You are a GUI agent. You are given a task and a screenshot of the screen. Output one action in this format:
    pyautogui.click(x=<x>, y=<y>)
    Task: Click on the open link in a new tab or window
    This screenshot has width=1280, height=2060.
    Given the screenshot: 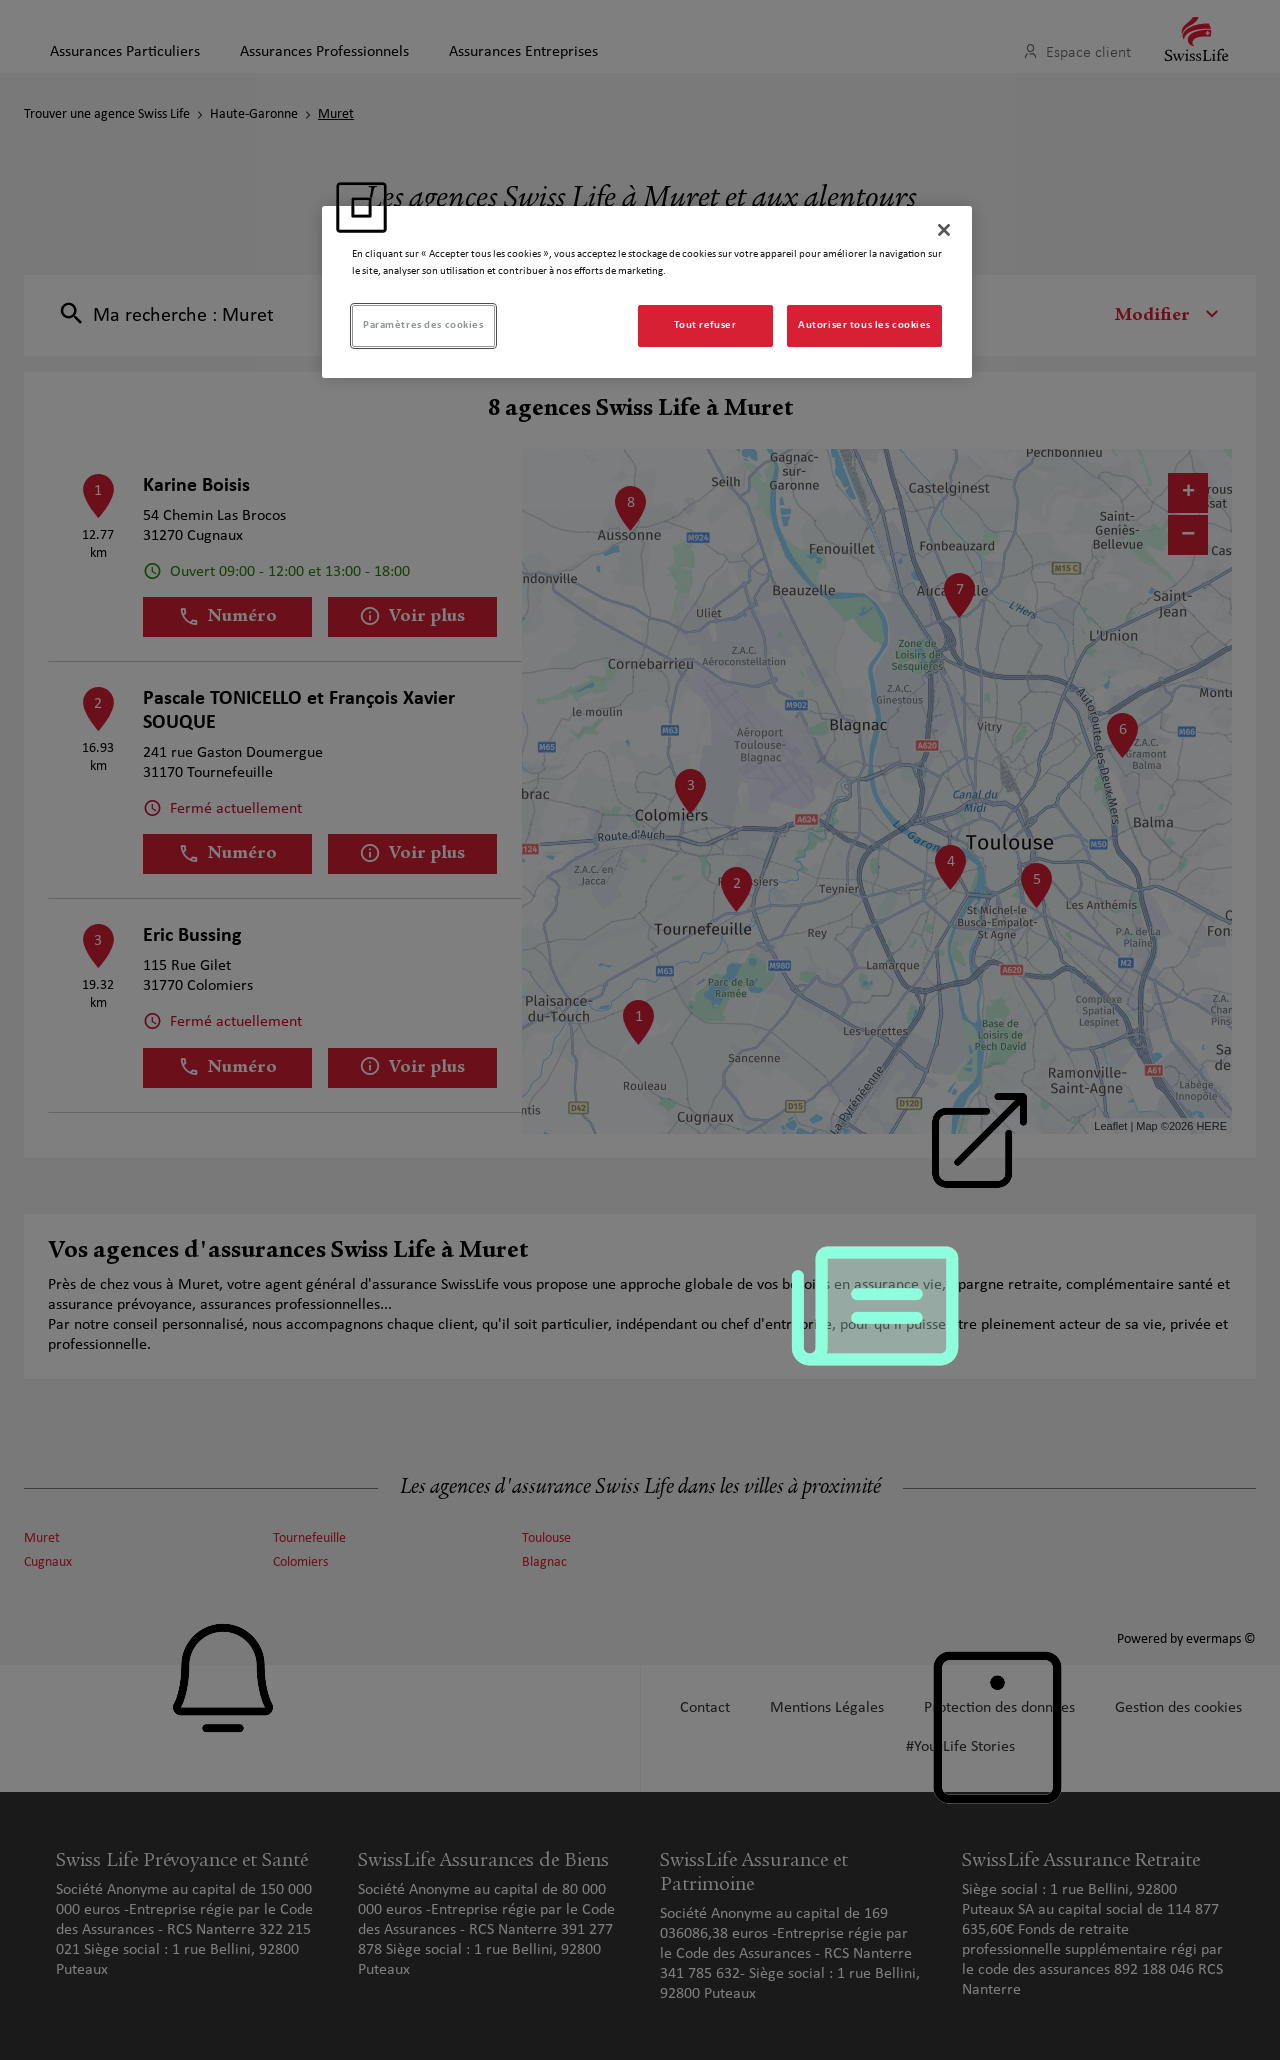 What is the action you would take?
    pyautogui.click(x=979, y=1140)
    